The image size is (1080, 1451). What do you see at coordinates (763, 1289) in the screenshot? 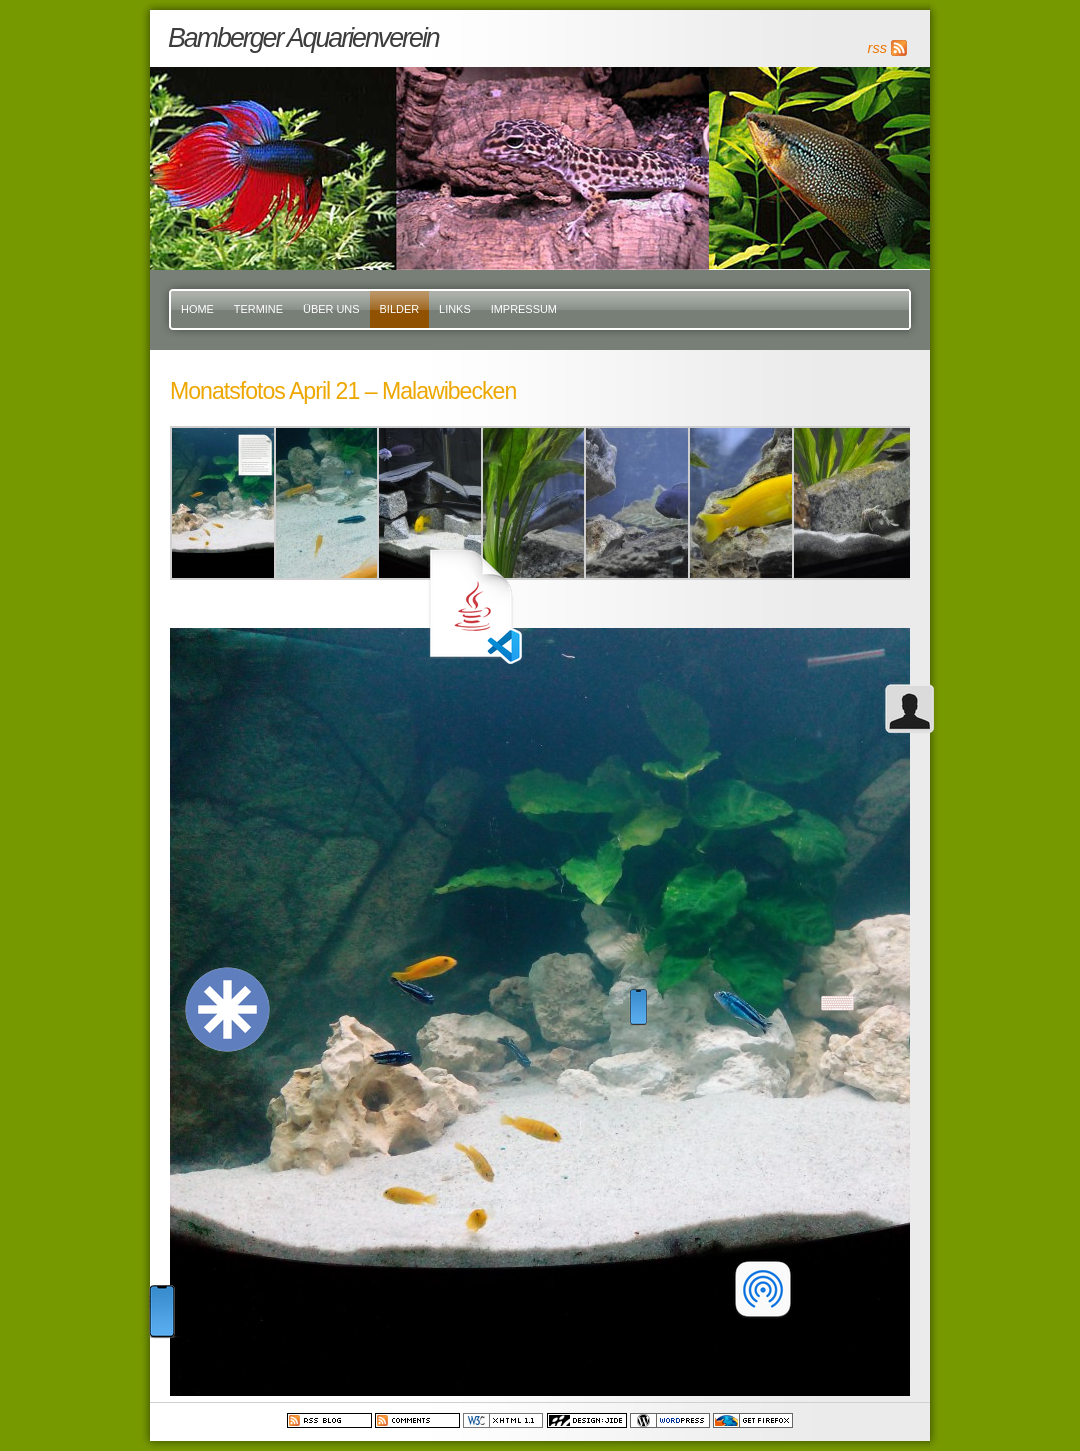
I see `open AirDrop to share files wirelessly` at bounding box center [763, 1289].